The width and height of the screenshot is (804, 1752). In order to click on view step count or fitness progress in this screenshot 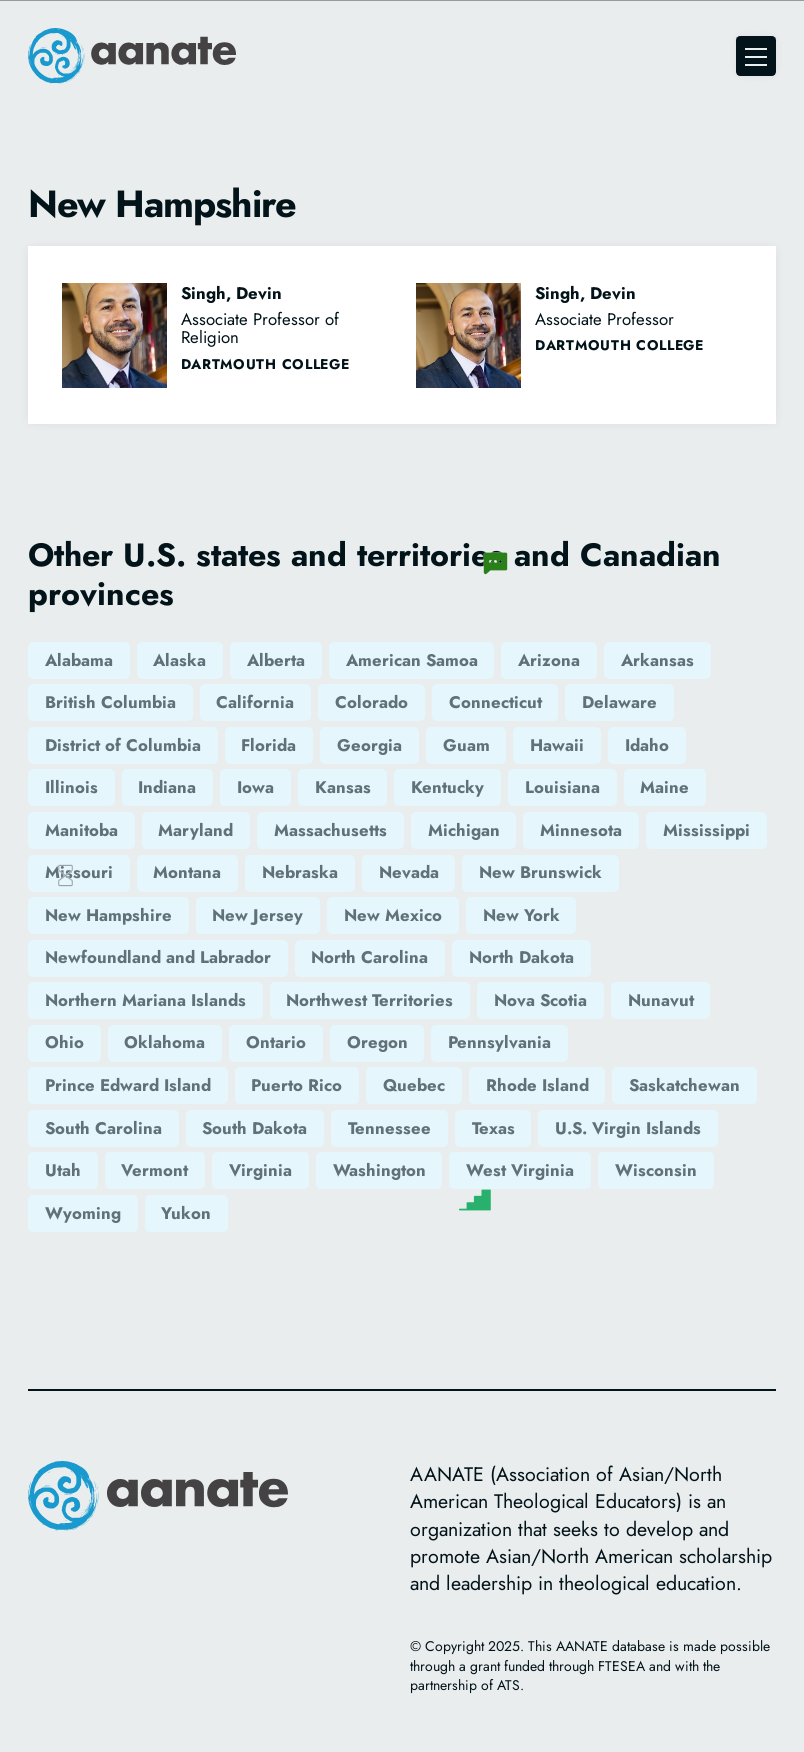, I will do `click(476, 1200)`.